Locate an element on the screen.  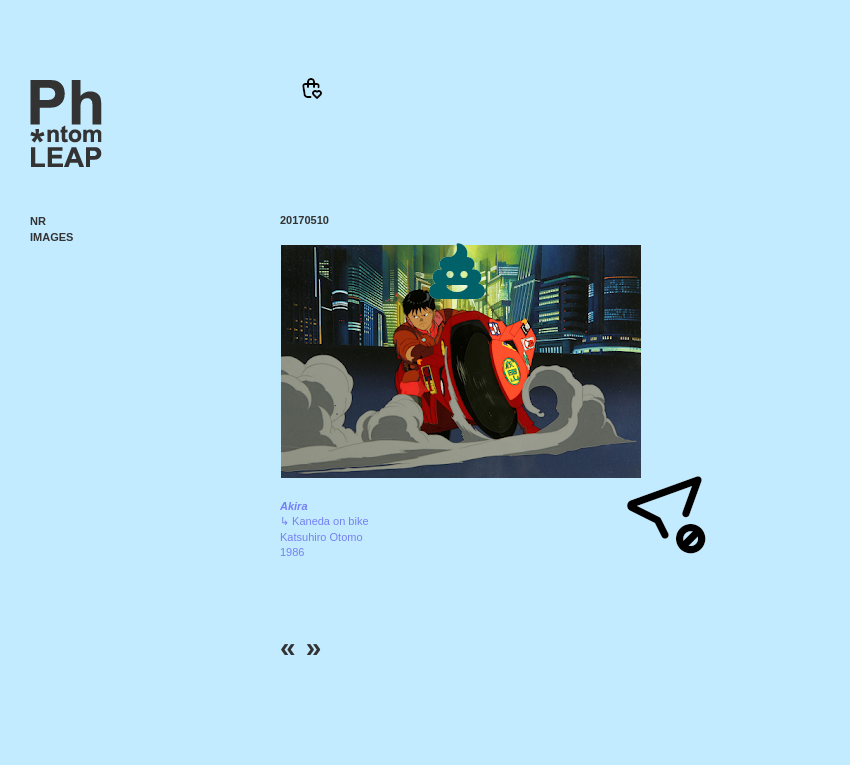
disable location sharing is located at coordinates (665, 513).